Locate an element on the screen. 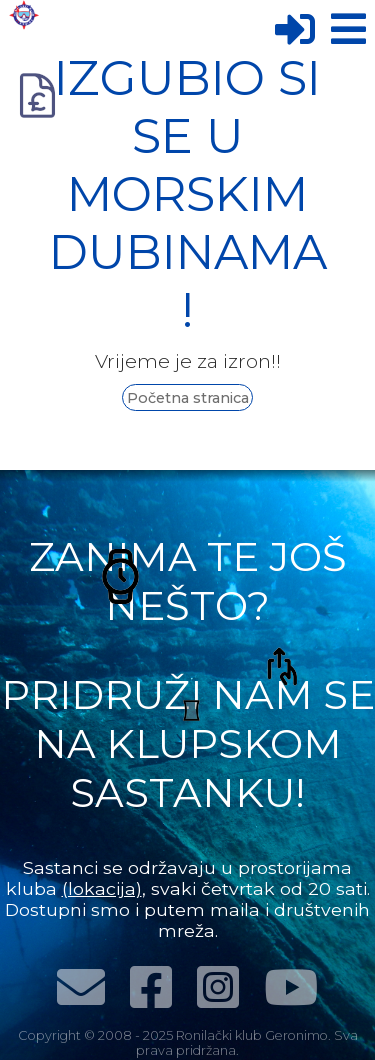 The width and height of the screenshot is (375, 1060). switch to vertical panorama mode is located at coordinates (191, 710).